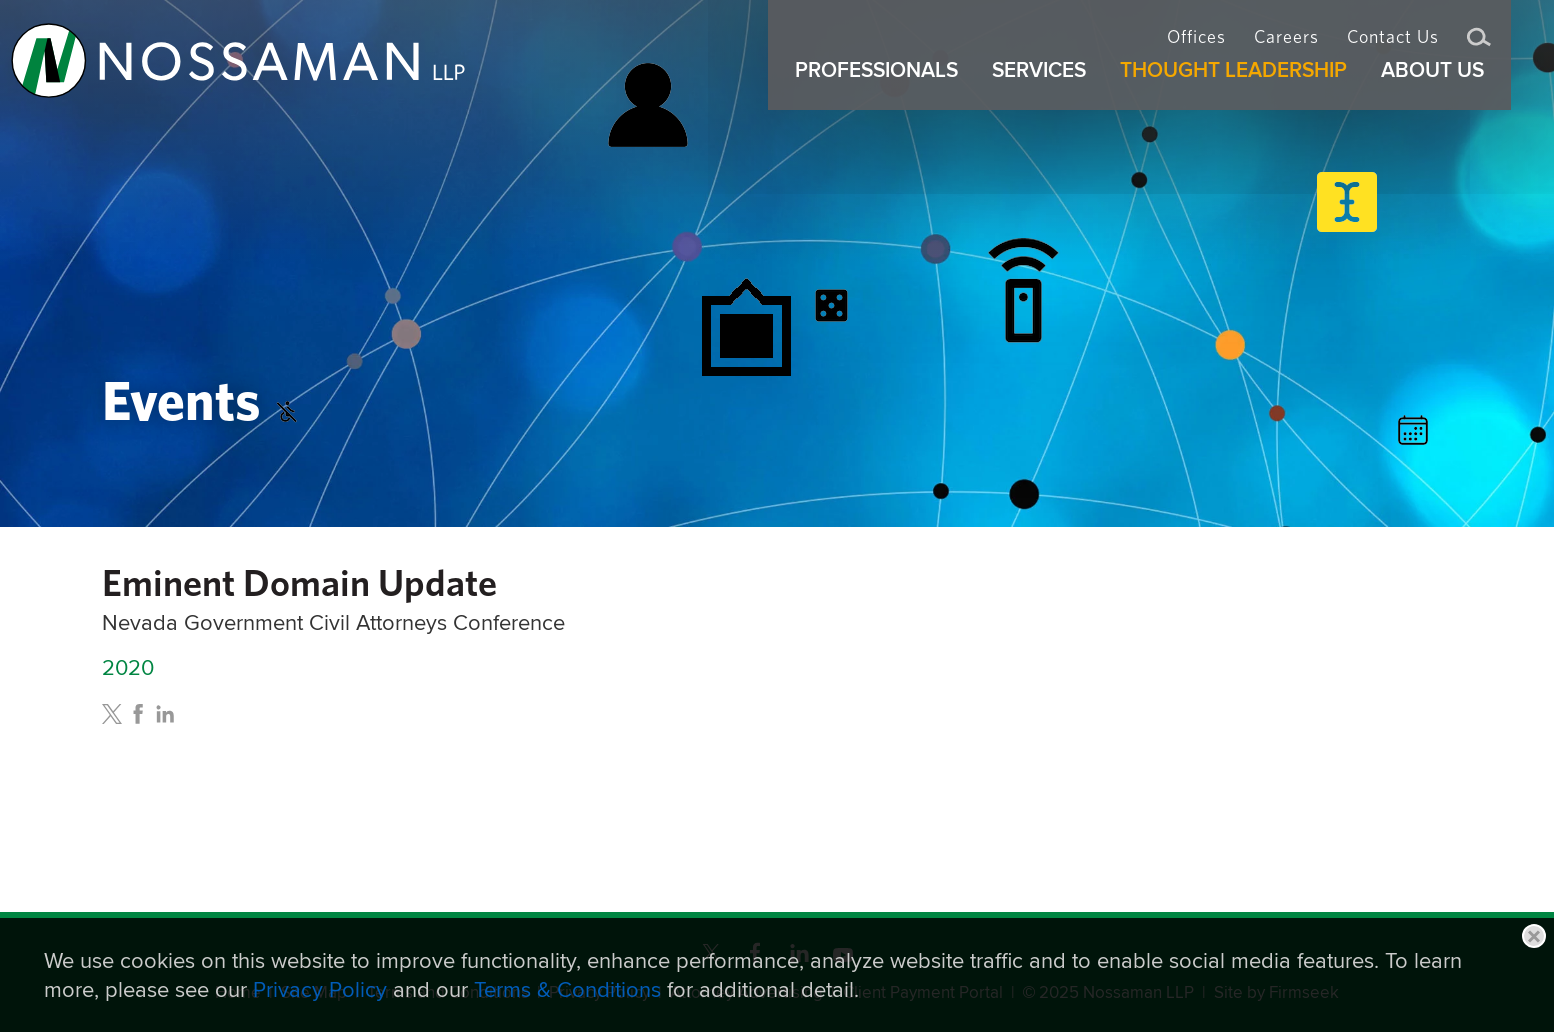 The width and height of the screenshot is (1554, 1032). I want to click on text input field cursor indicator, so click(1347, 202).